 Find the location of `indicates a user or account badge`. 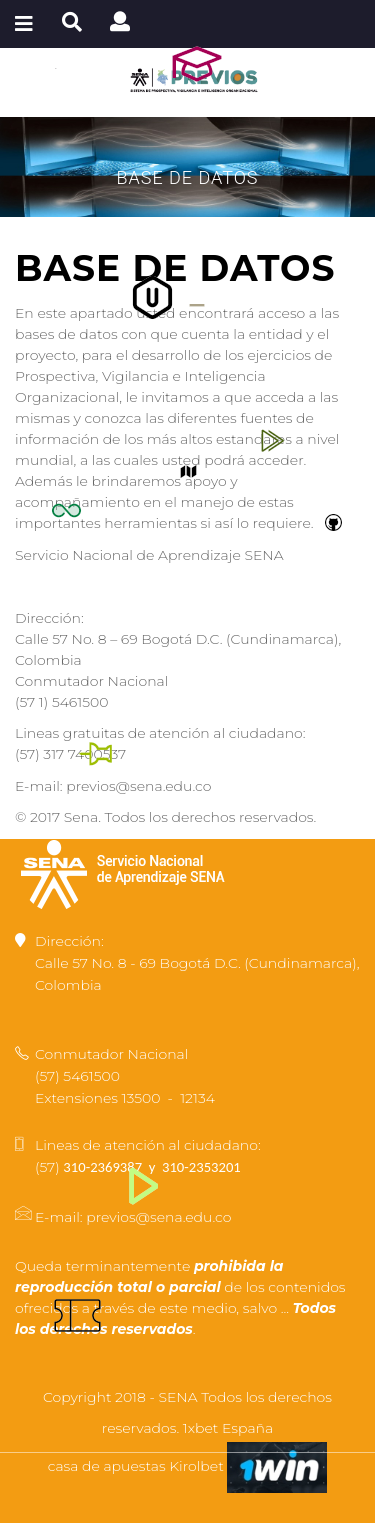

indicates a user or account badge is located at coordinates (152, 297).